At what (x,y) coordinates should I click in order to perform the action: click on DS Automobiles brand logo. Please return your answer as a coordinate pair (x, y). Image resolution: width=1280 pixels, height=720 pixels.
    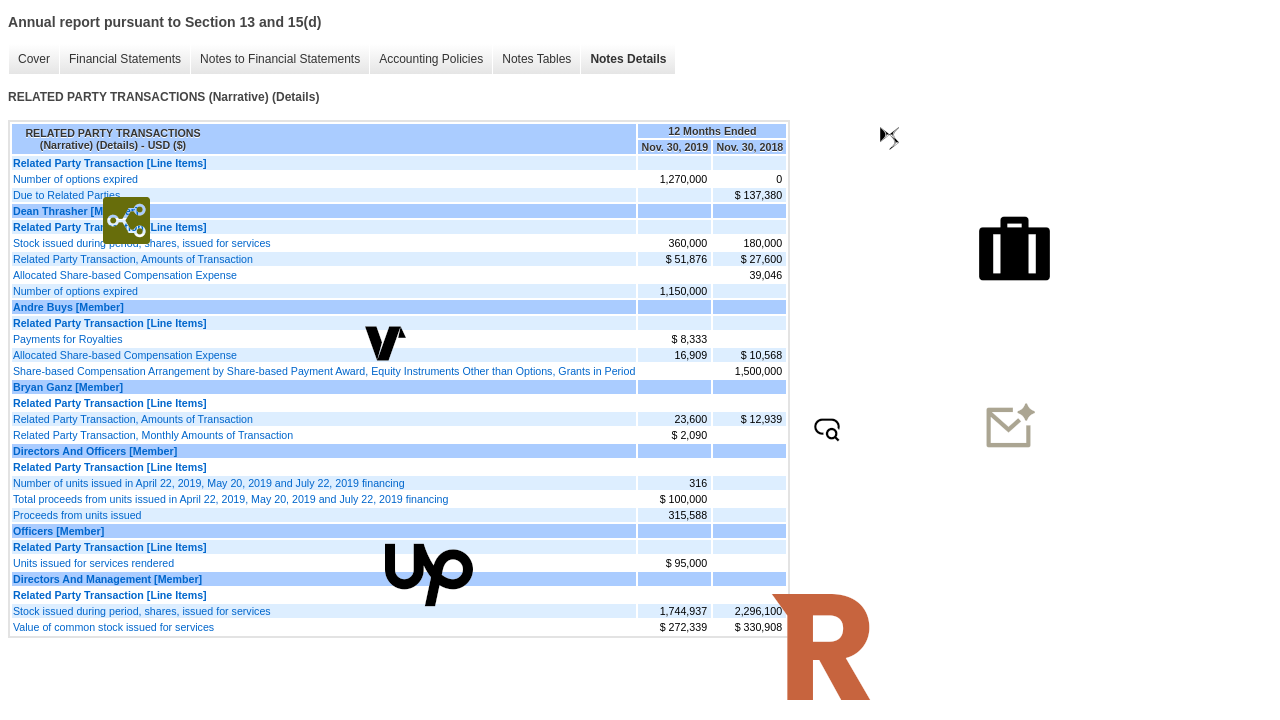
    Looking at the image, I should click on (889, 138).